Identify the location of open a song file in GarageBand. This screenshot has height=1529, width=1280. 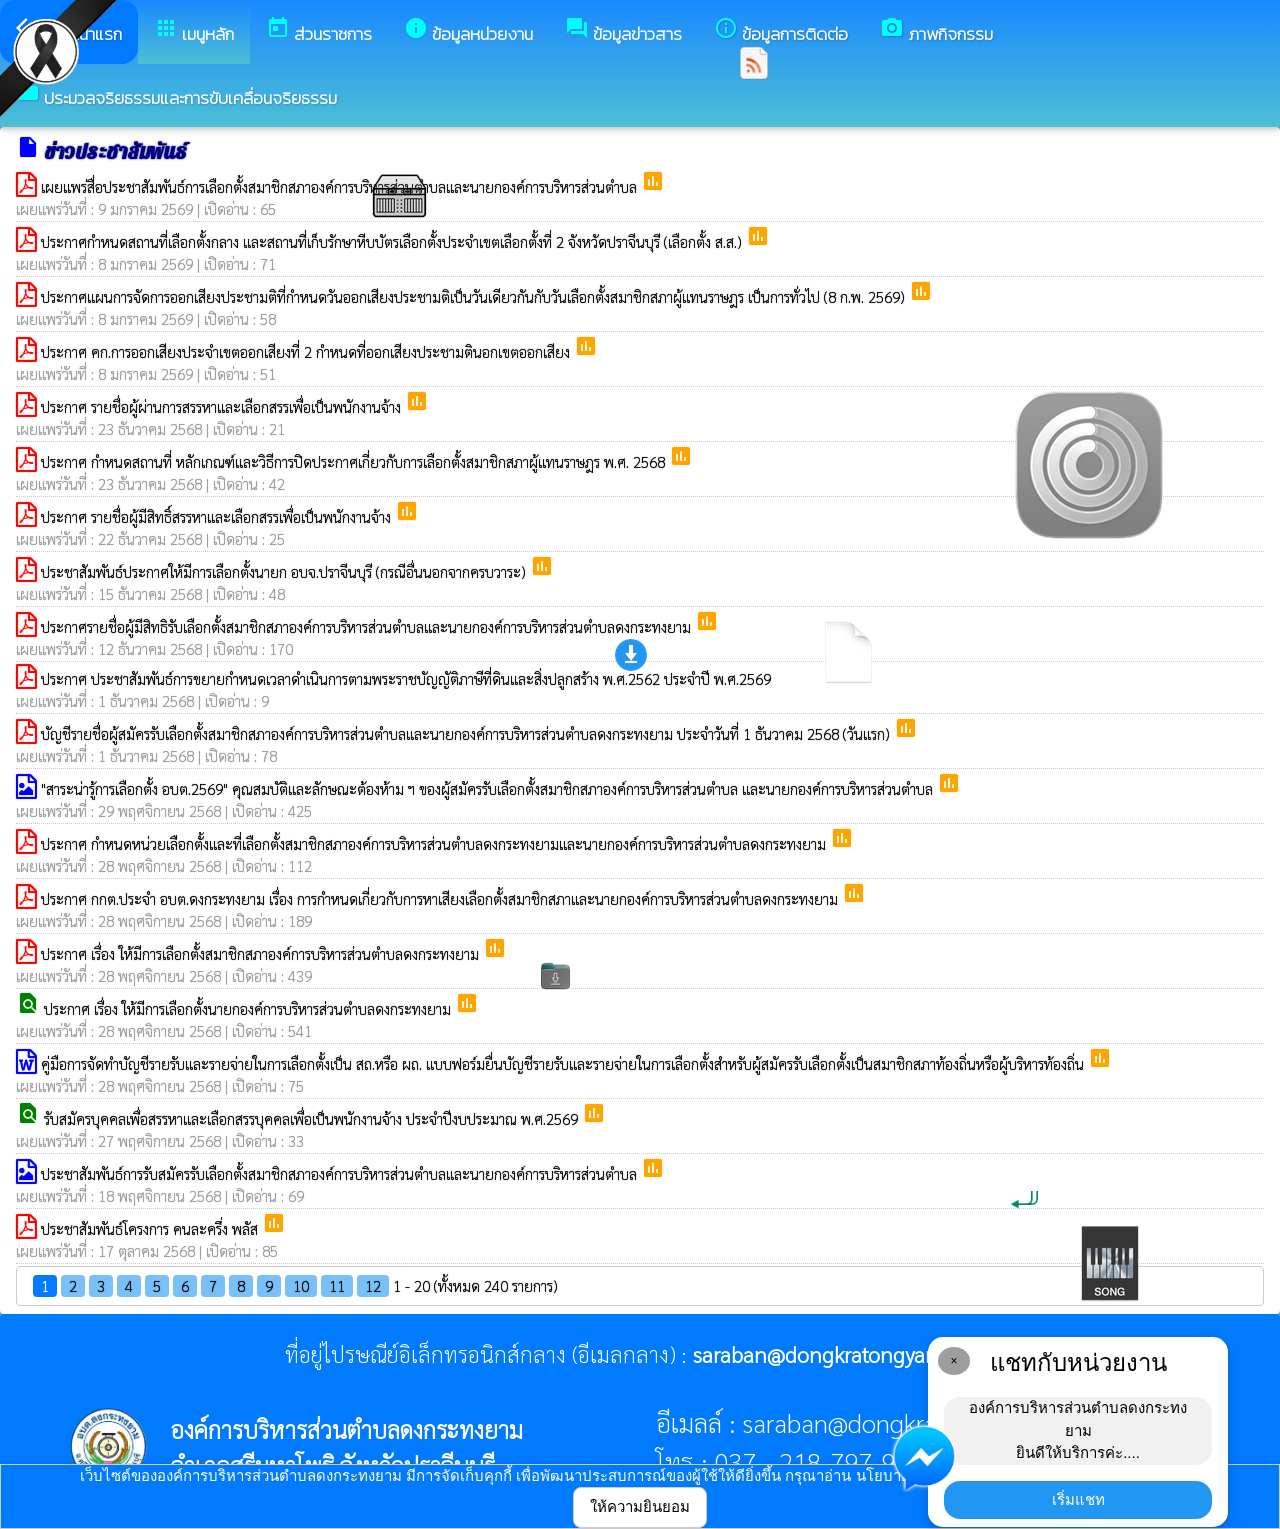
(1110, 1265).